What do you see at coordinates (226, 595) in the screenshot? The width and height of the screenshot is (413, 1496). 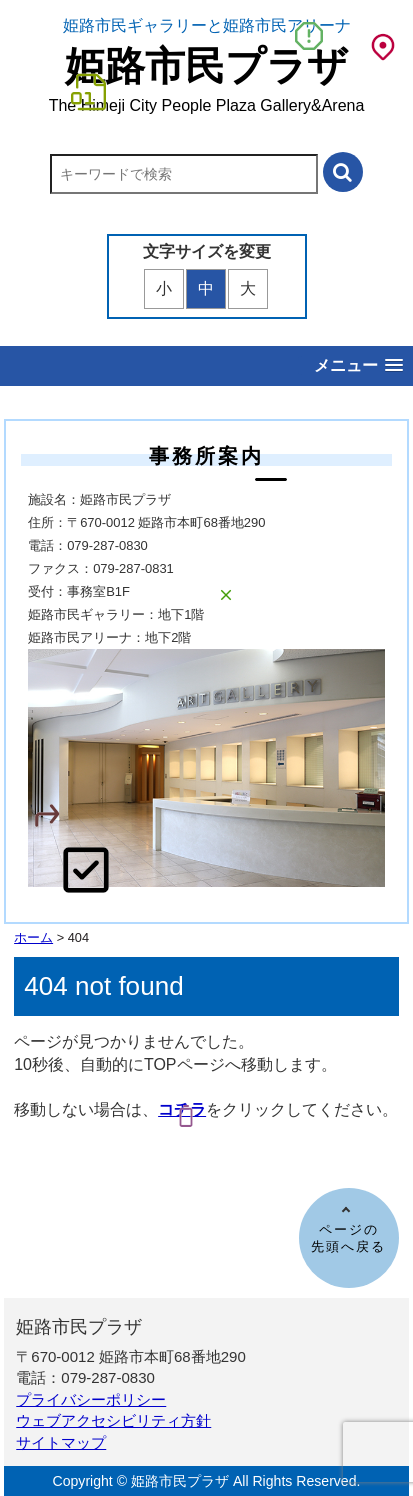 I see `close or dismiss a dialog` at bounding box center [226, 595].